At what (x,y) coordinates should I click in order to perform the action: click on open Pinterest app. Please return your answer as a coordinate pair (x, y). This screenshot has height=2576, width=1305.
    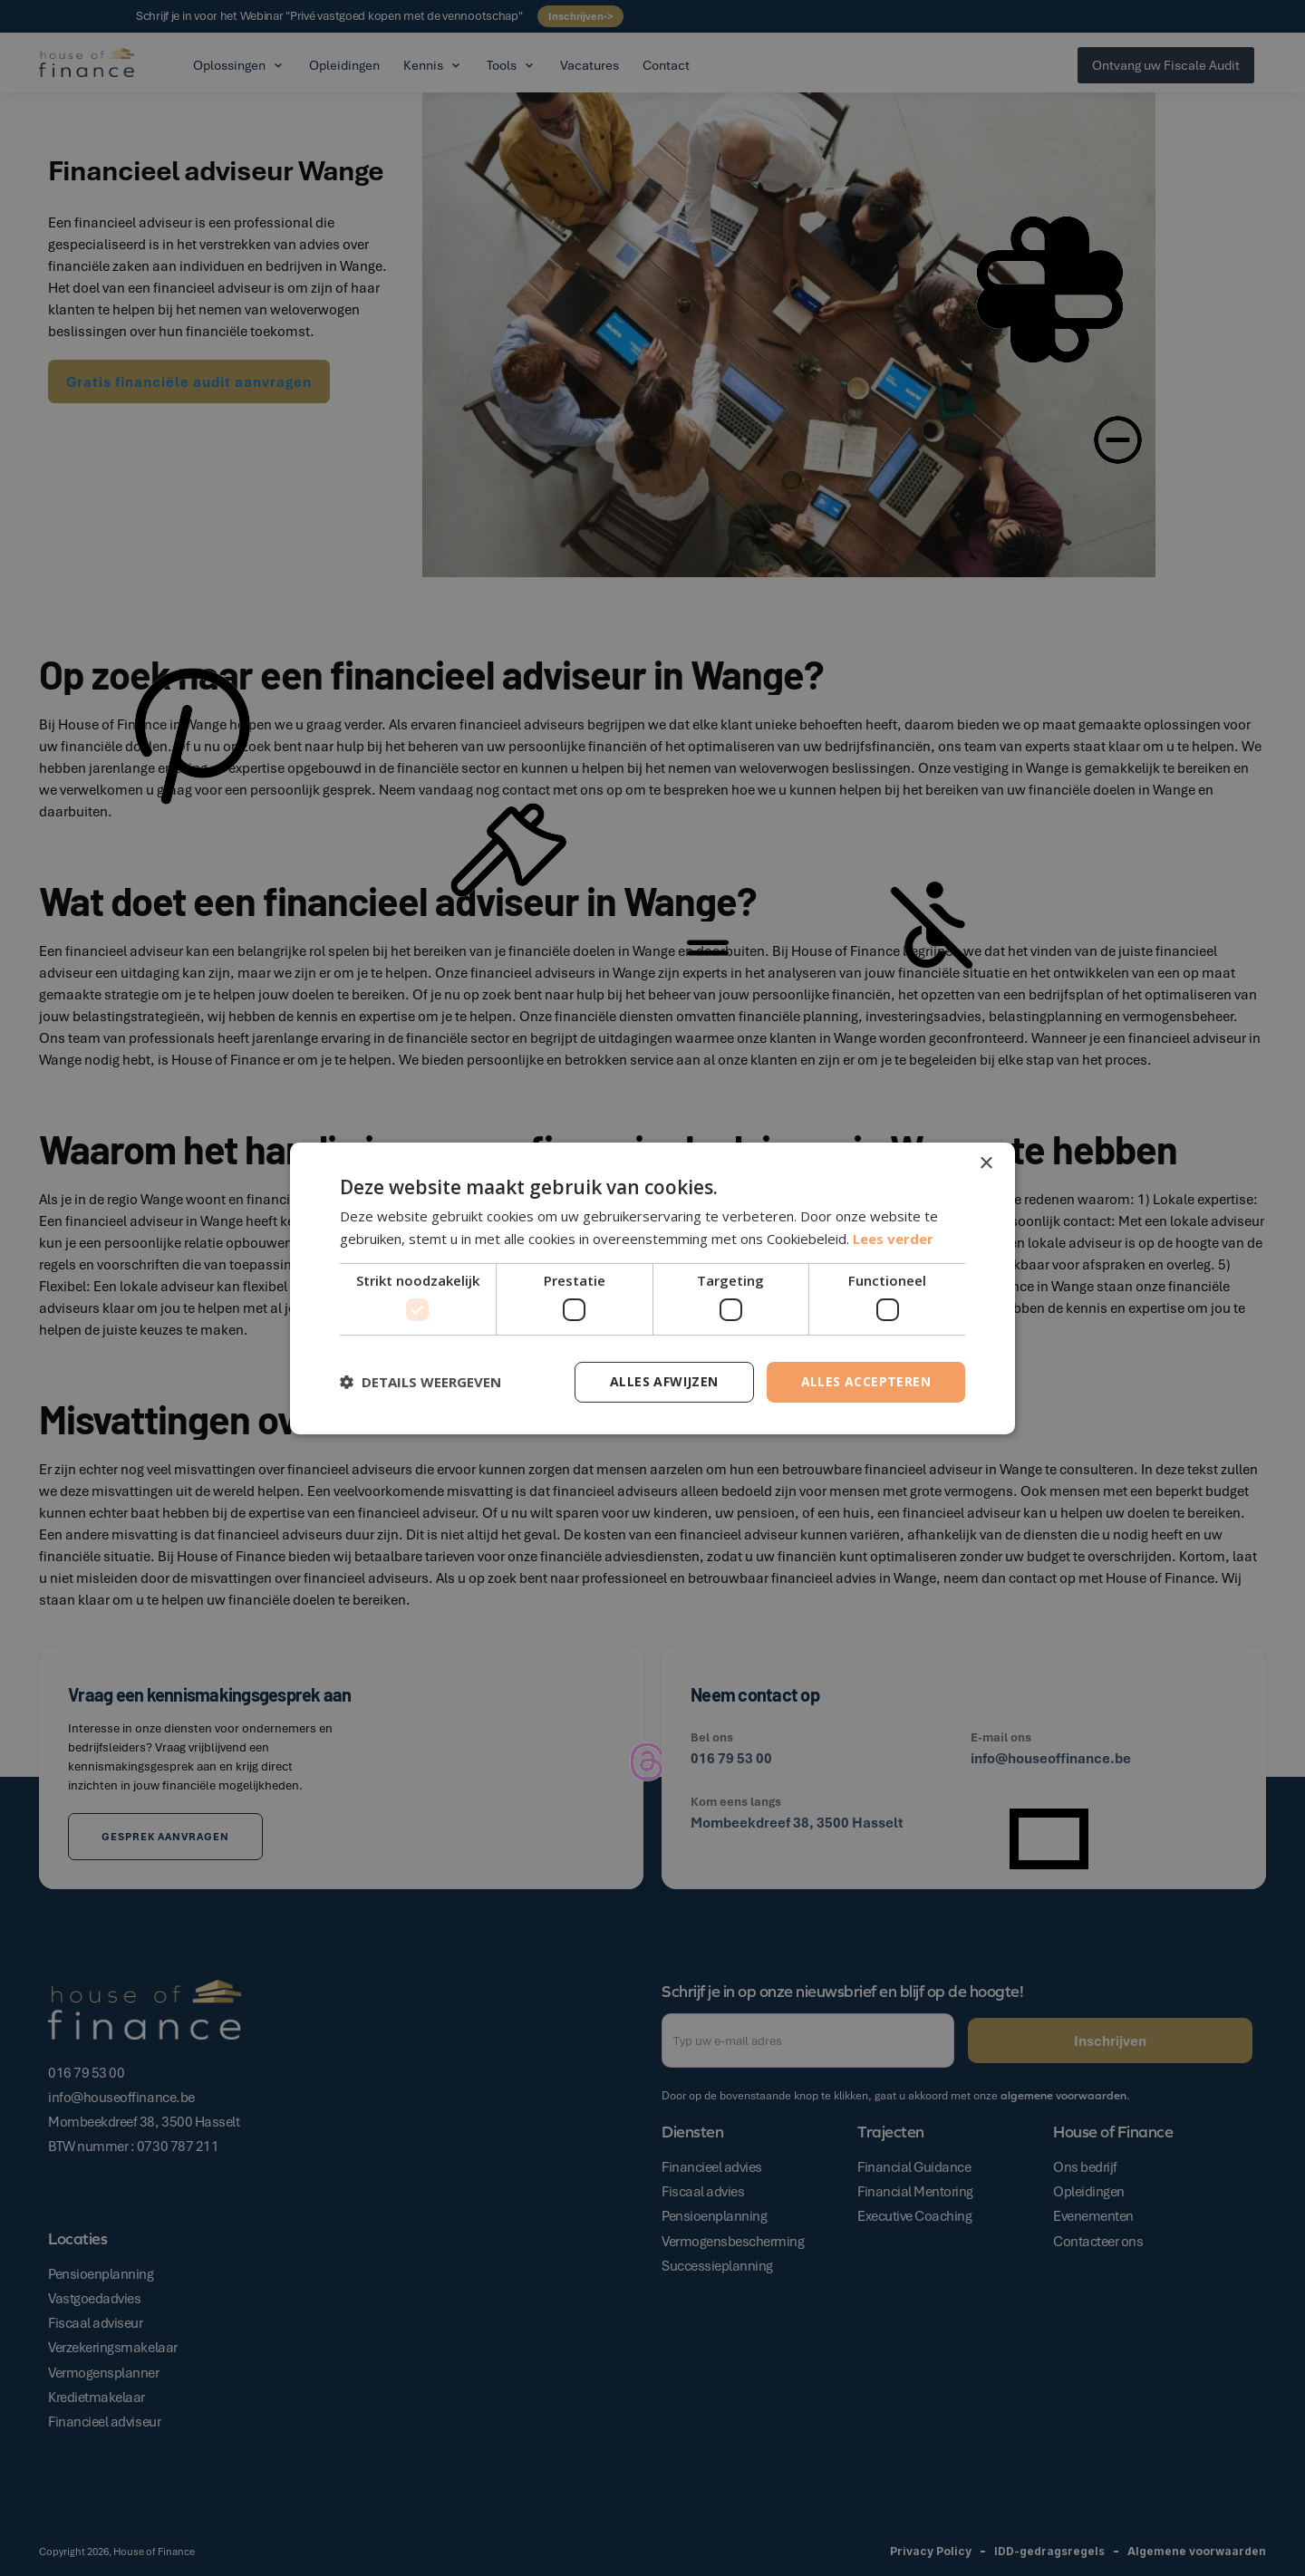
    Looking at the image, I should click on (187, 736).